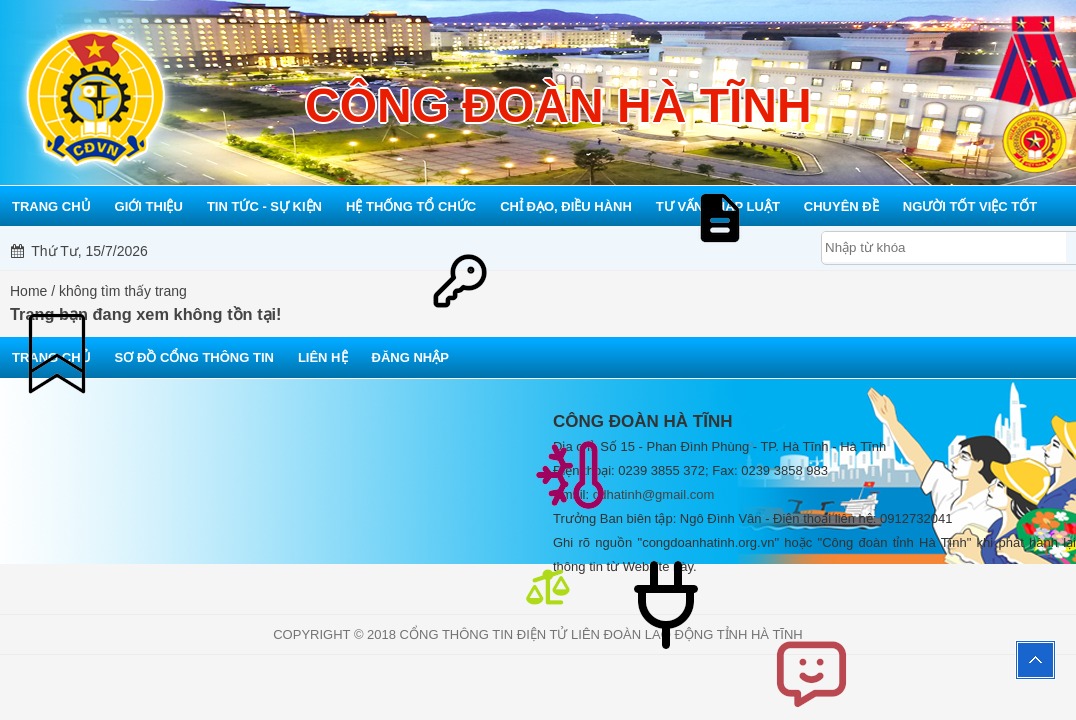 The image size is (1076, 720). I want to click on indicates an imbalanced or unequal comparison, so click(548, 587).